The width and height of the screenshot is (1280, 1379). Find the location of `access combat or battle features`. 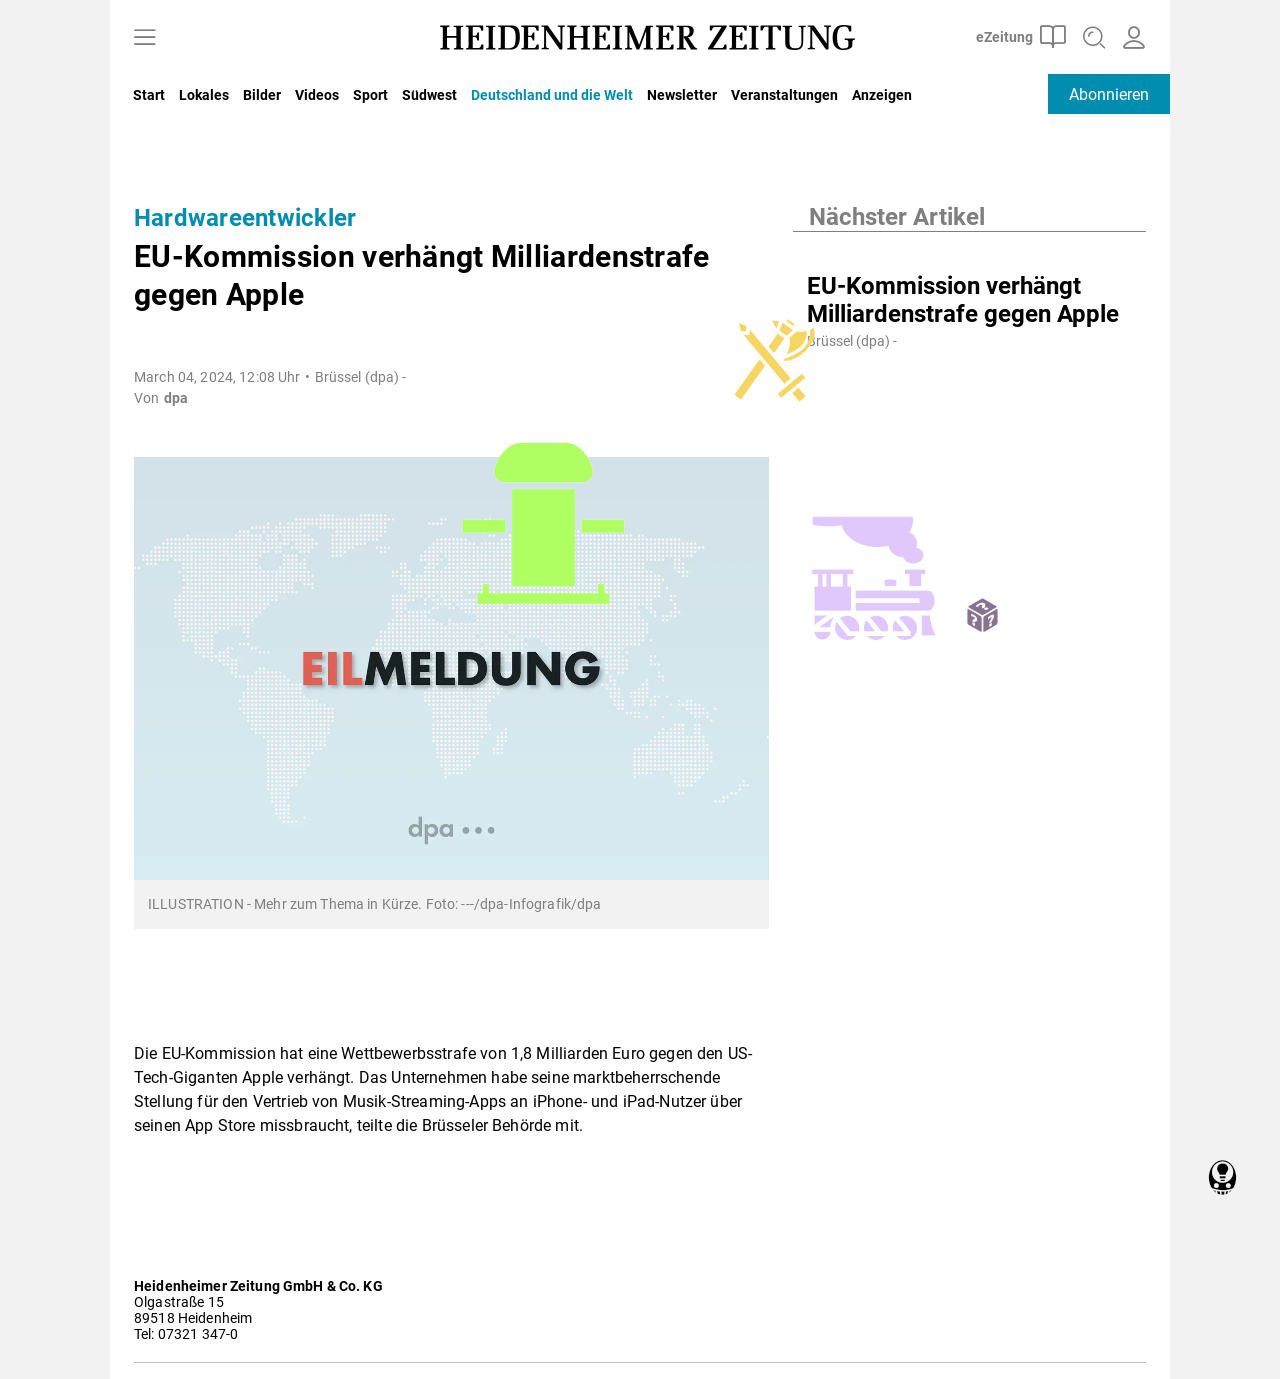

access combat or battle features is located at coordinates (774, 360).